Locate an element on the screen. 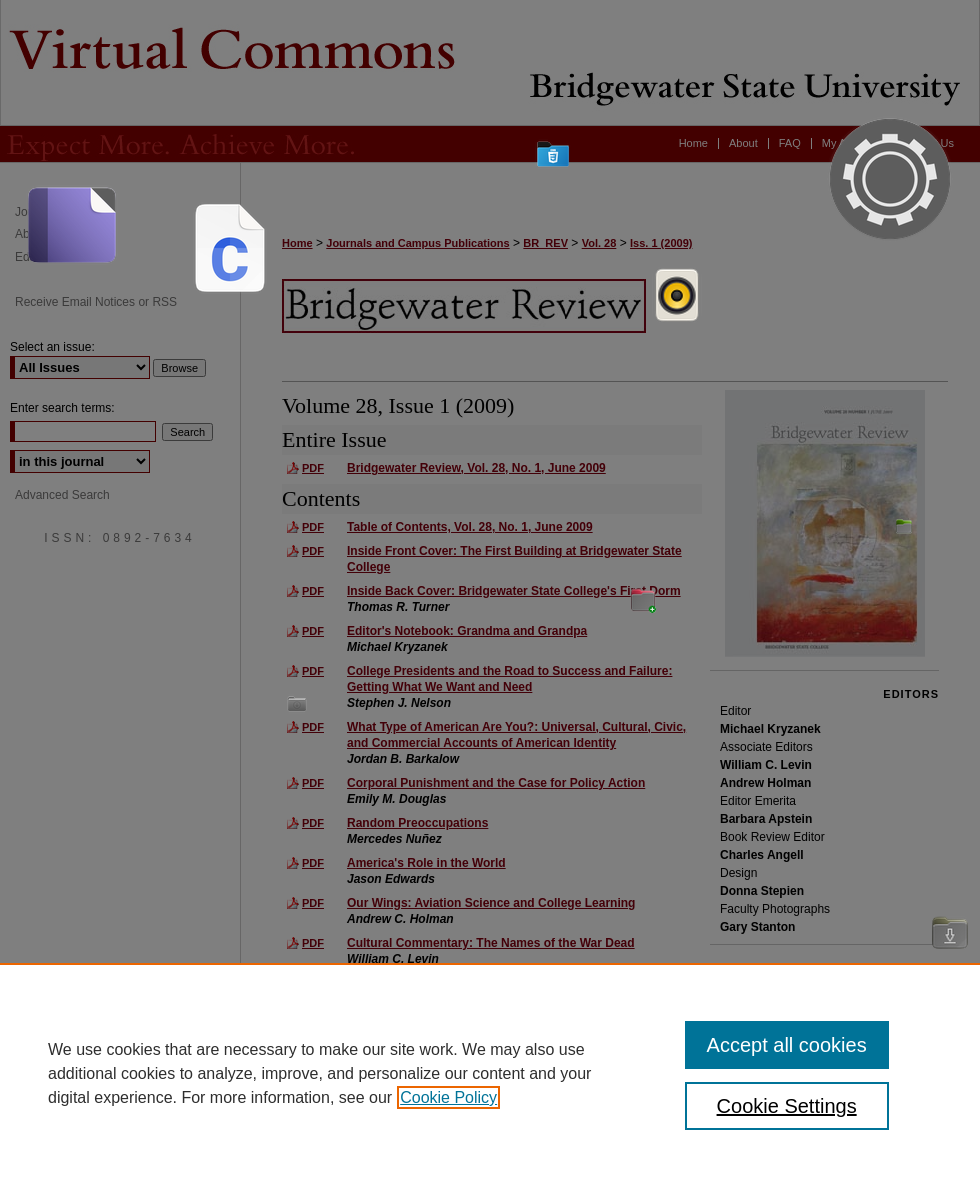 The width and height of the screenshot is (980, 1183). open folder containing files is located at coordinates (904, 526).